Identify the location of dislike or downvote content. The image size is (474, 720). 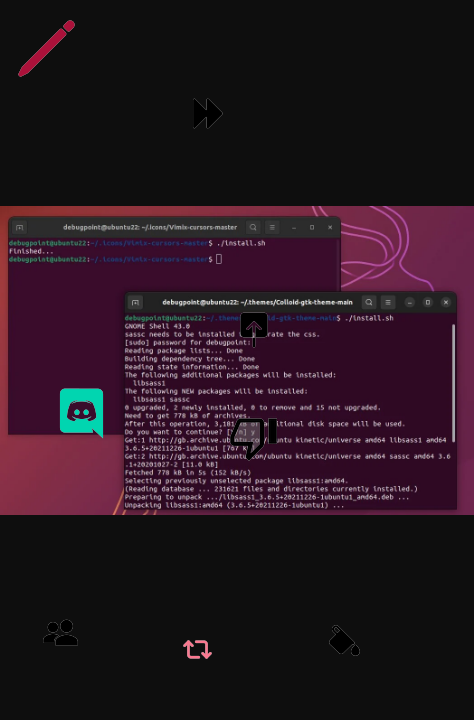
(253, 437).